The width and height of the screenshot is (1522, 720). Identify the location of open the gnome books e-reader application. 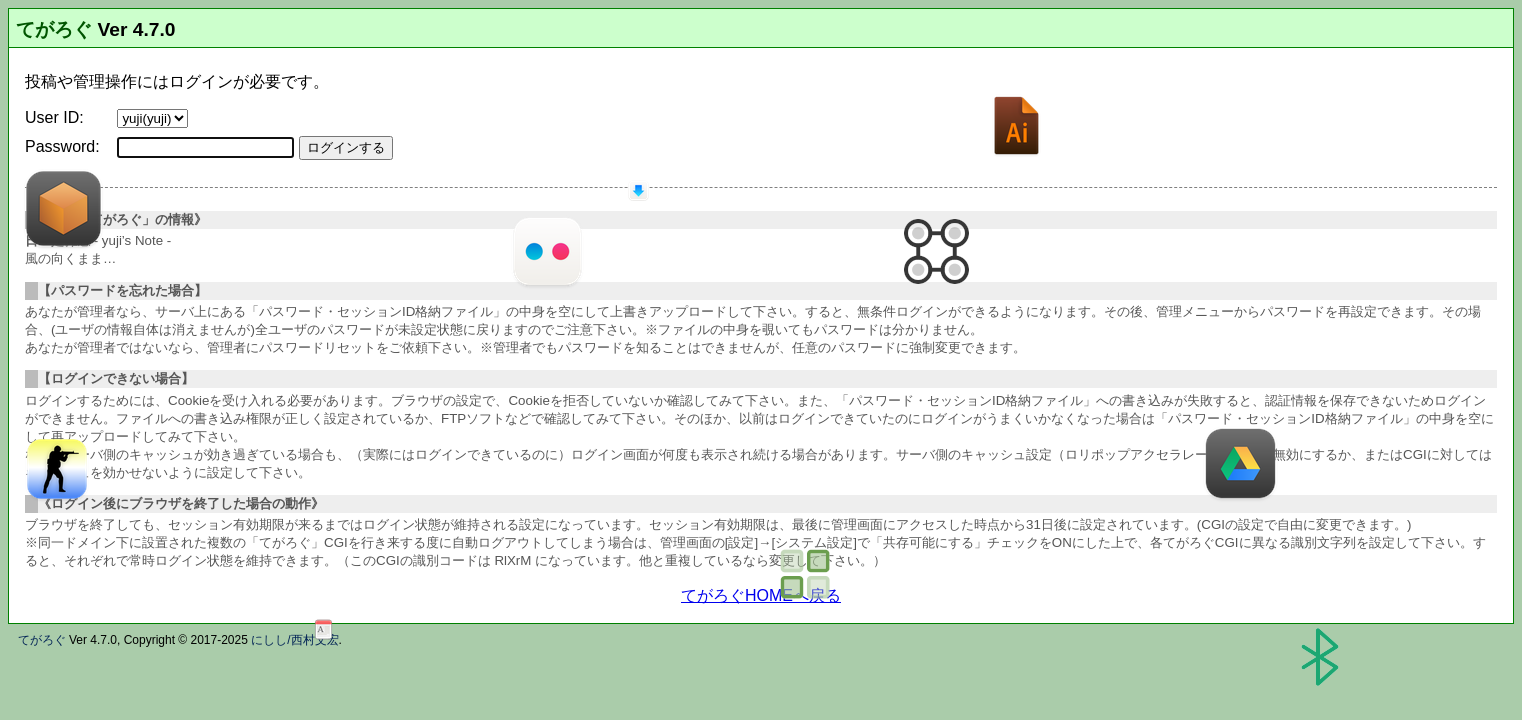
(323, 629).